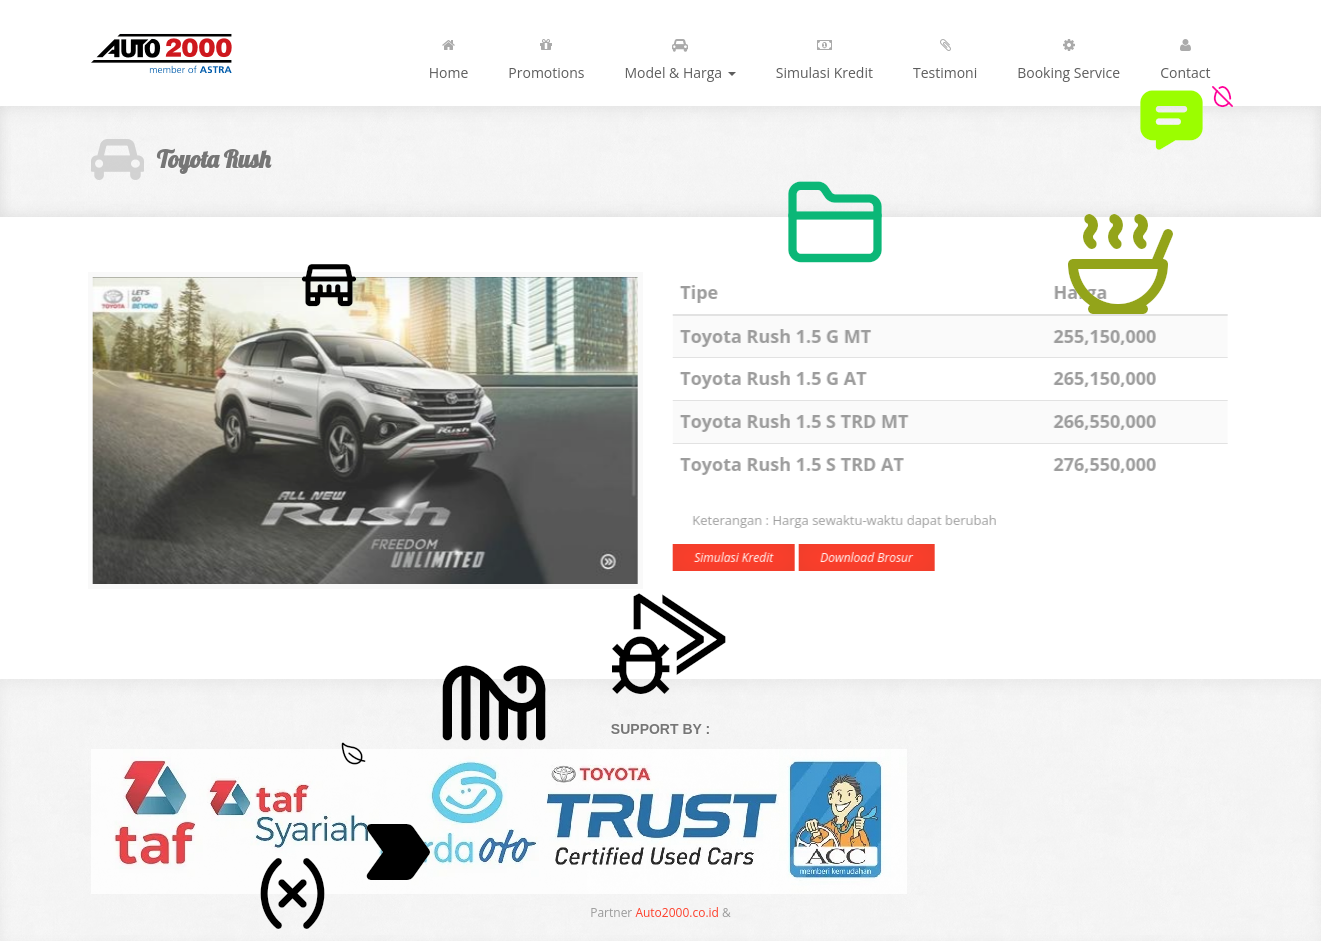  What do you see at coordinates (1222, 96) in the screenshot?
I see `indicates egg-free or no eggs` at bounding box center [1222, 96].